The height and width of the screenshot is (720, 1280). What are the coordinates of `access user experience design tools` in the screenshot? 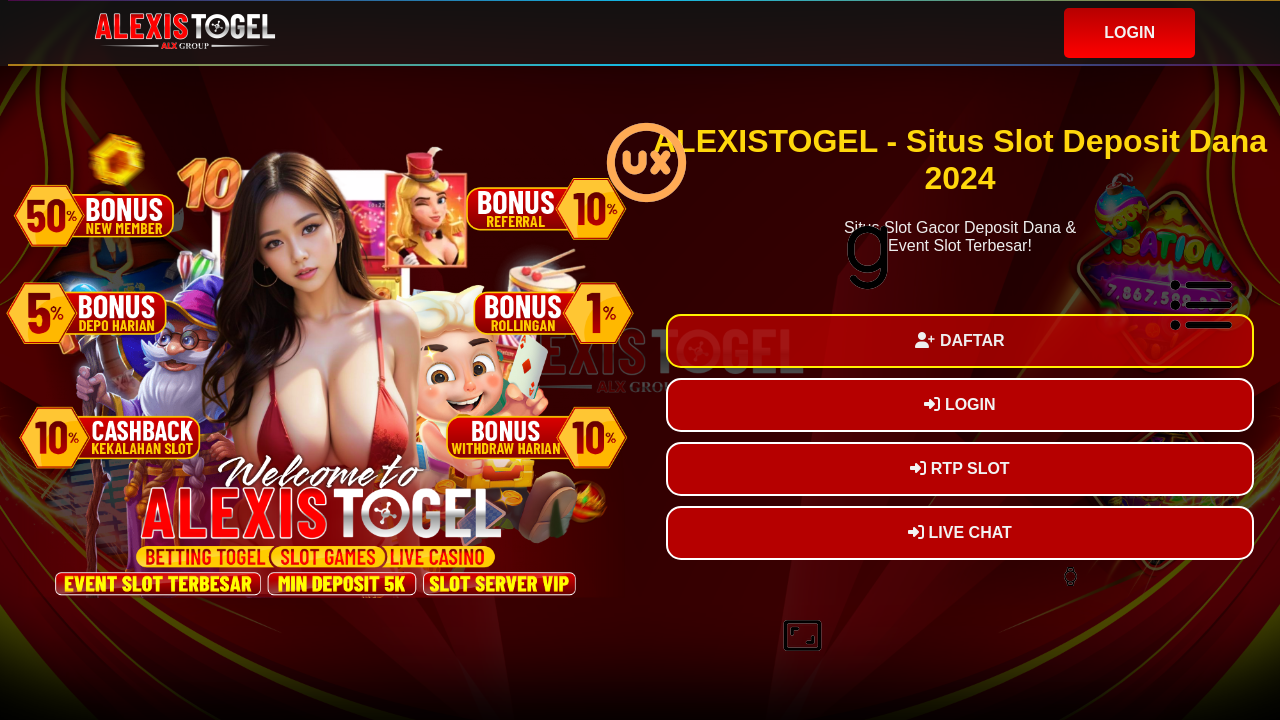 It's located at (646, 162).